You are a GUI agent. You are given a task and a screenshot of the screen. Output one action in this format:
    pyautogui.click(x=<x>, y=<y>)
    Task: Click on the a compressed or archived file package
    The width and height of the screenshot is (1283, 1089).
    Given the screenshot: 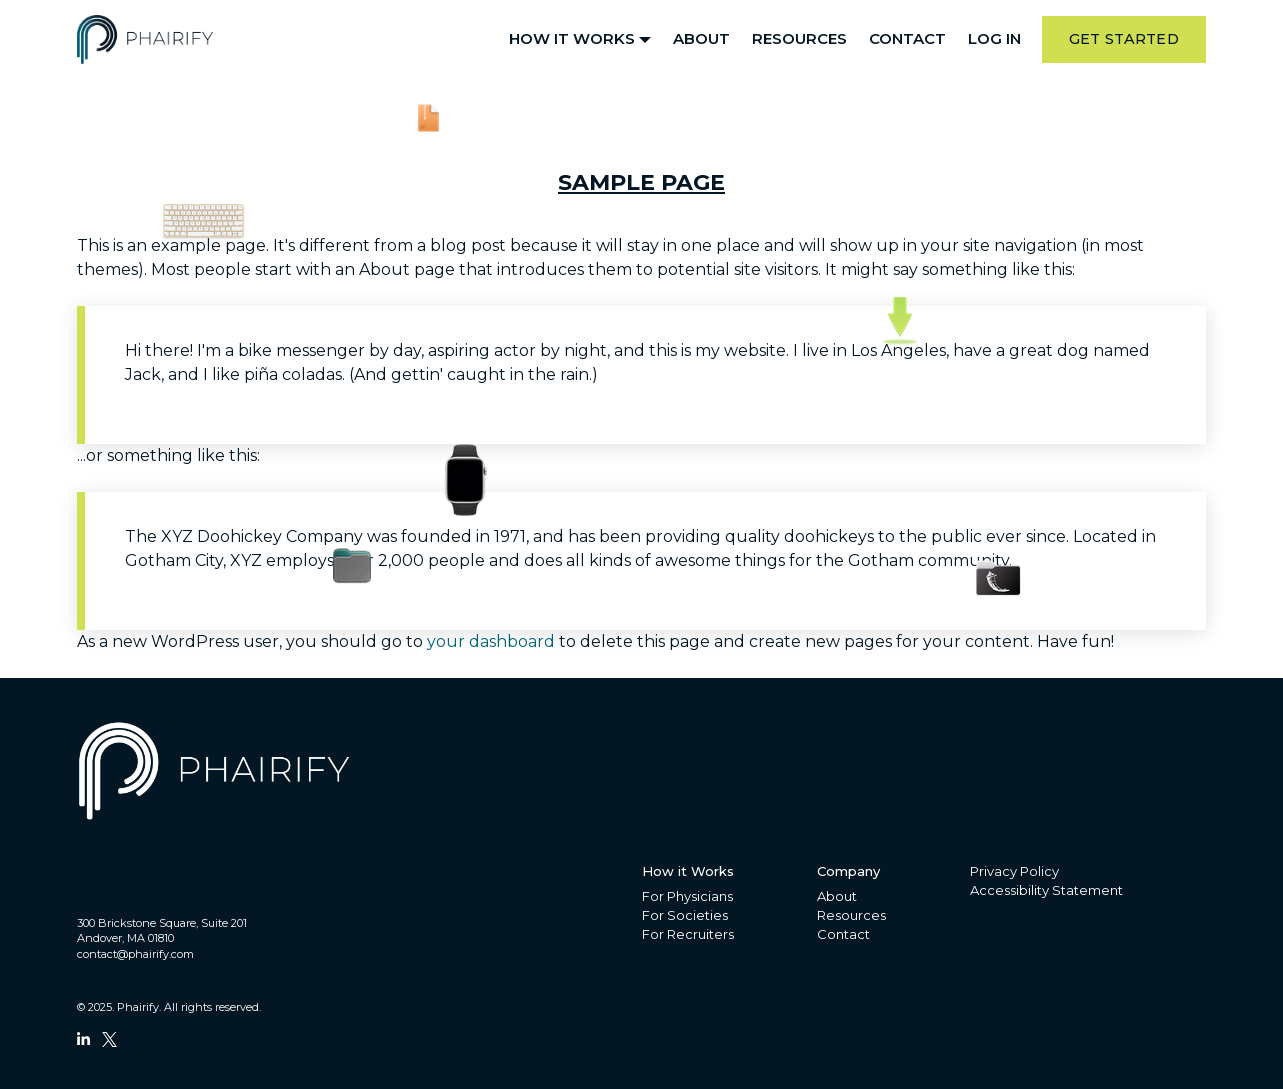 What is the action you would take?
    pyautogui.click(x=428, y=118)
    